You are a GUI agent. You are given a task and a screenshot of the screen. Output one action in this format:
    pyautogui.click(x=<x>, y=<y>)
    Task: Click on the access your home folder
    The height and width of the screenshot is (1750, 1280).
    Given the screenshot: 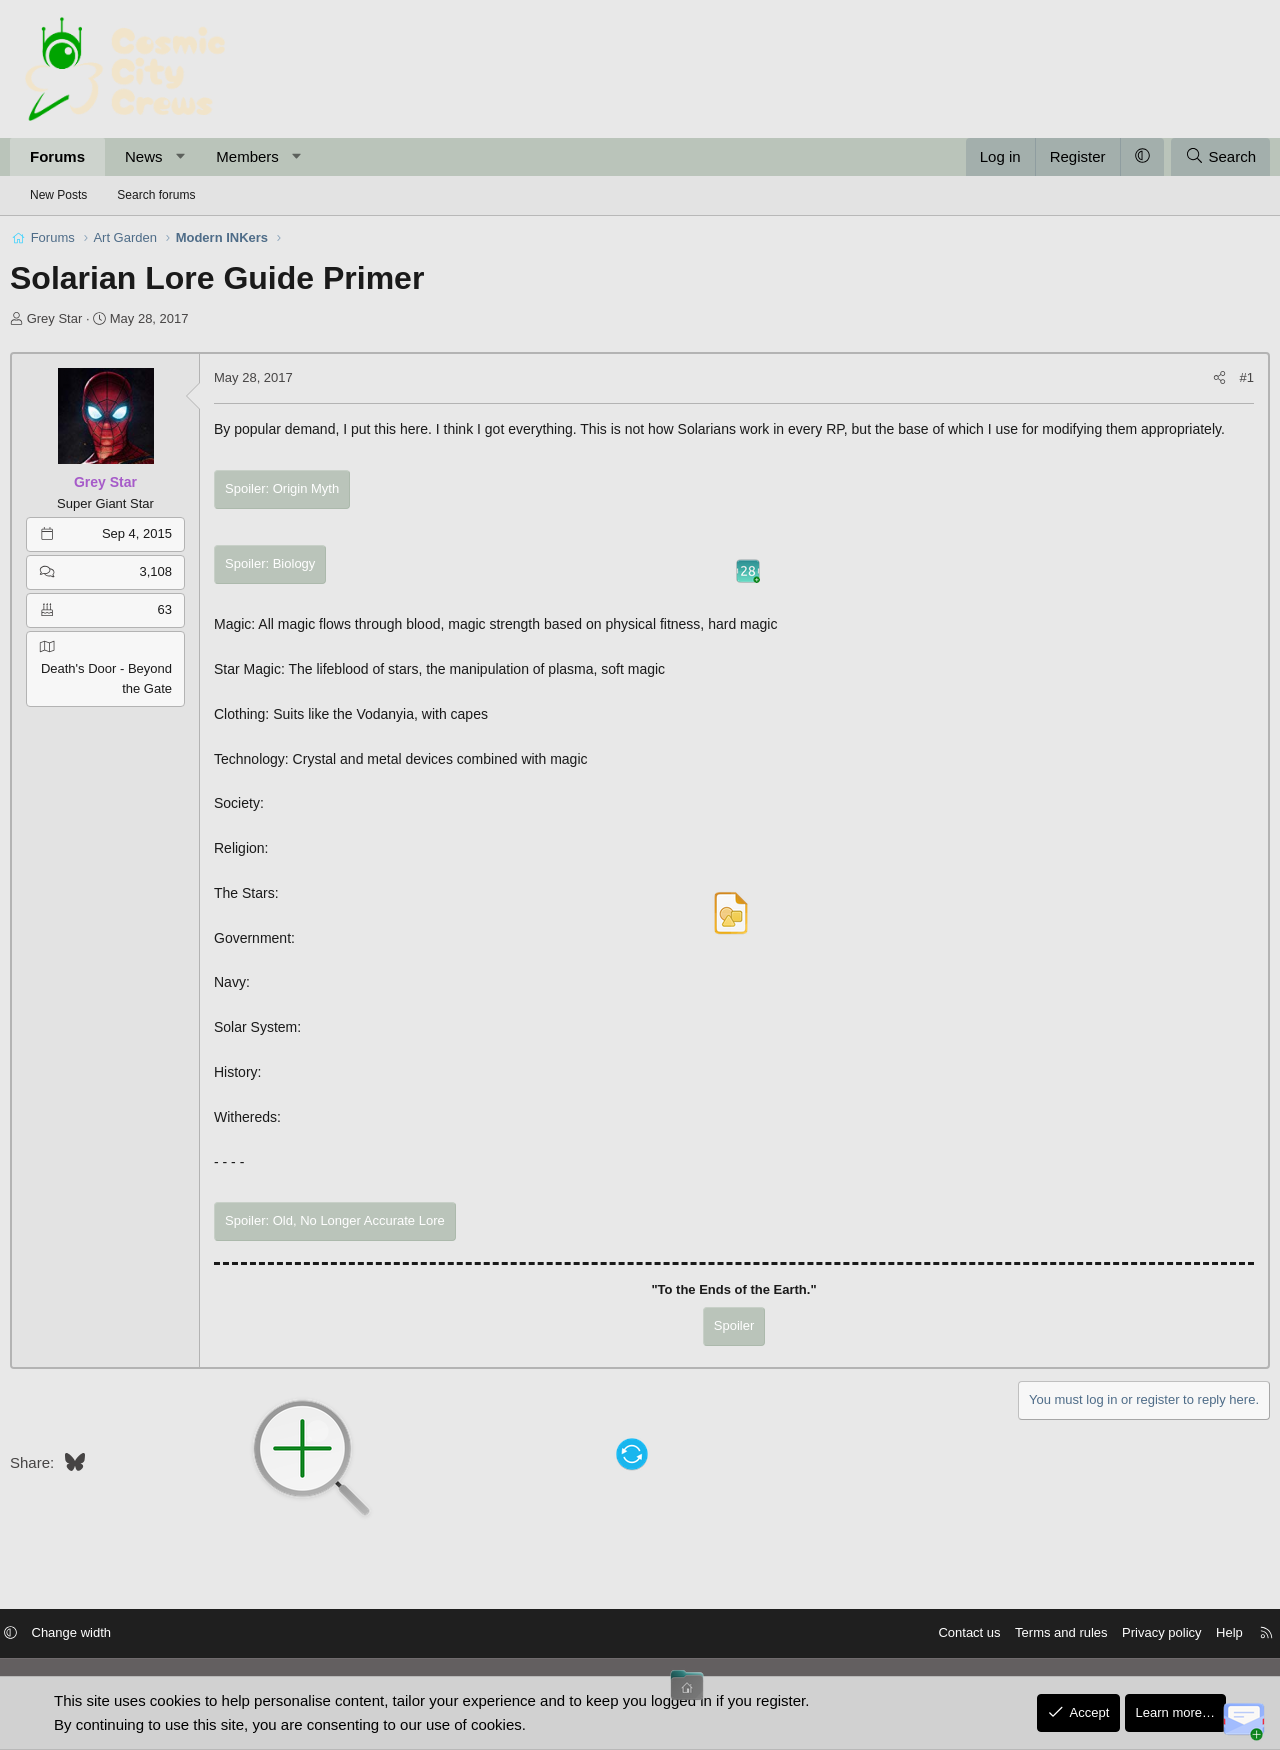 What is the action you would take?
    pyautogui.click(x=687, y=1685)
    